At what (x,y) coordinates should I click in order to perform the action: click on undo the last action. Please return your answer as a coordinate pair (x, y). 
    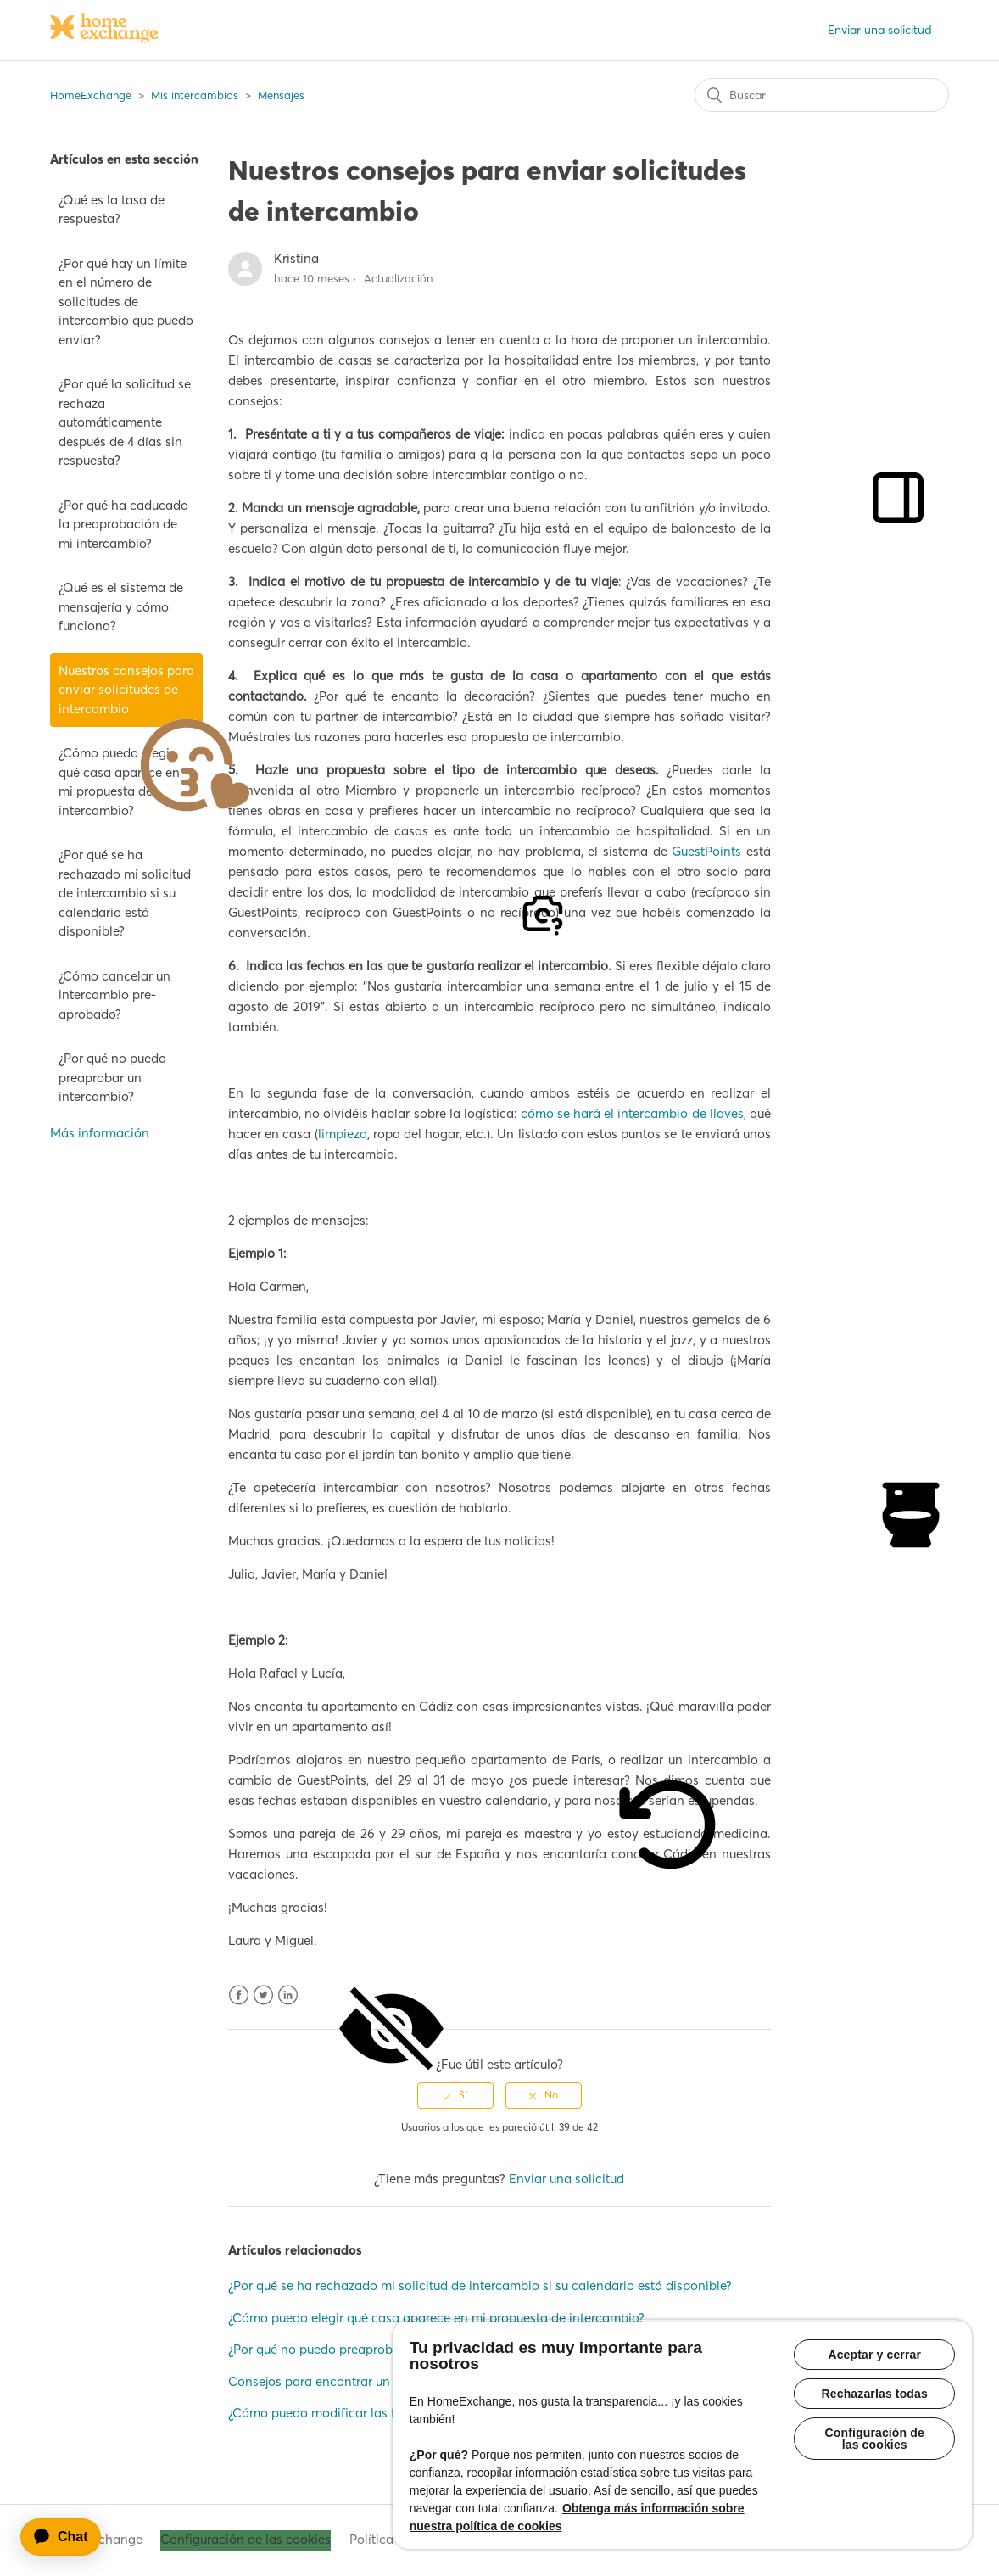
    Looking at the image, I should click on (671, 1824).